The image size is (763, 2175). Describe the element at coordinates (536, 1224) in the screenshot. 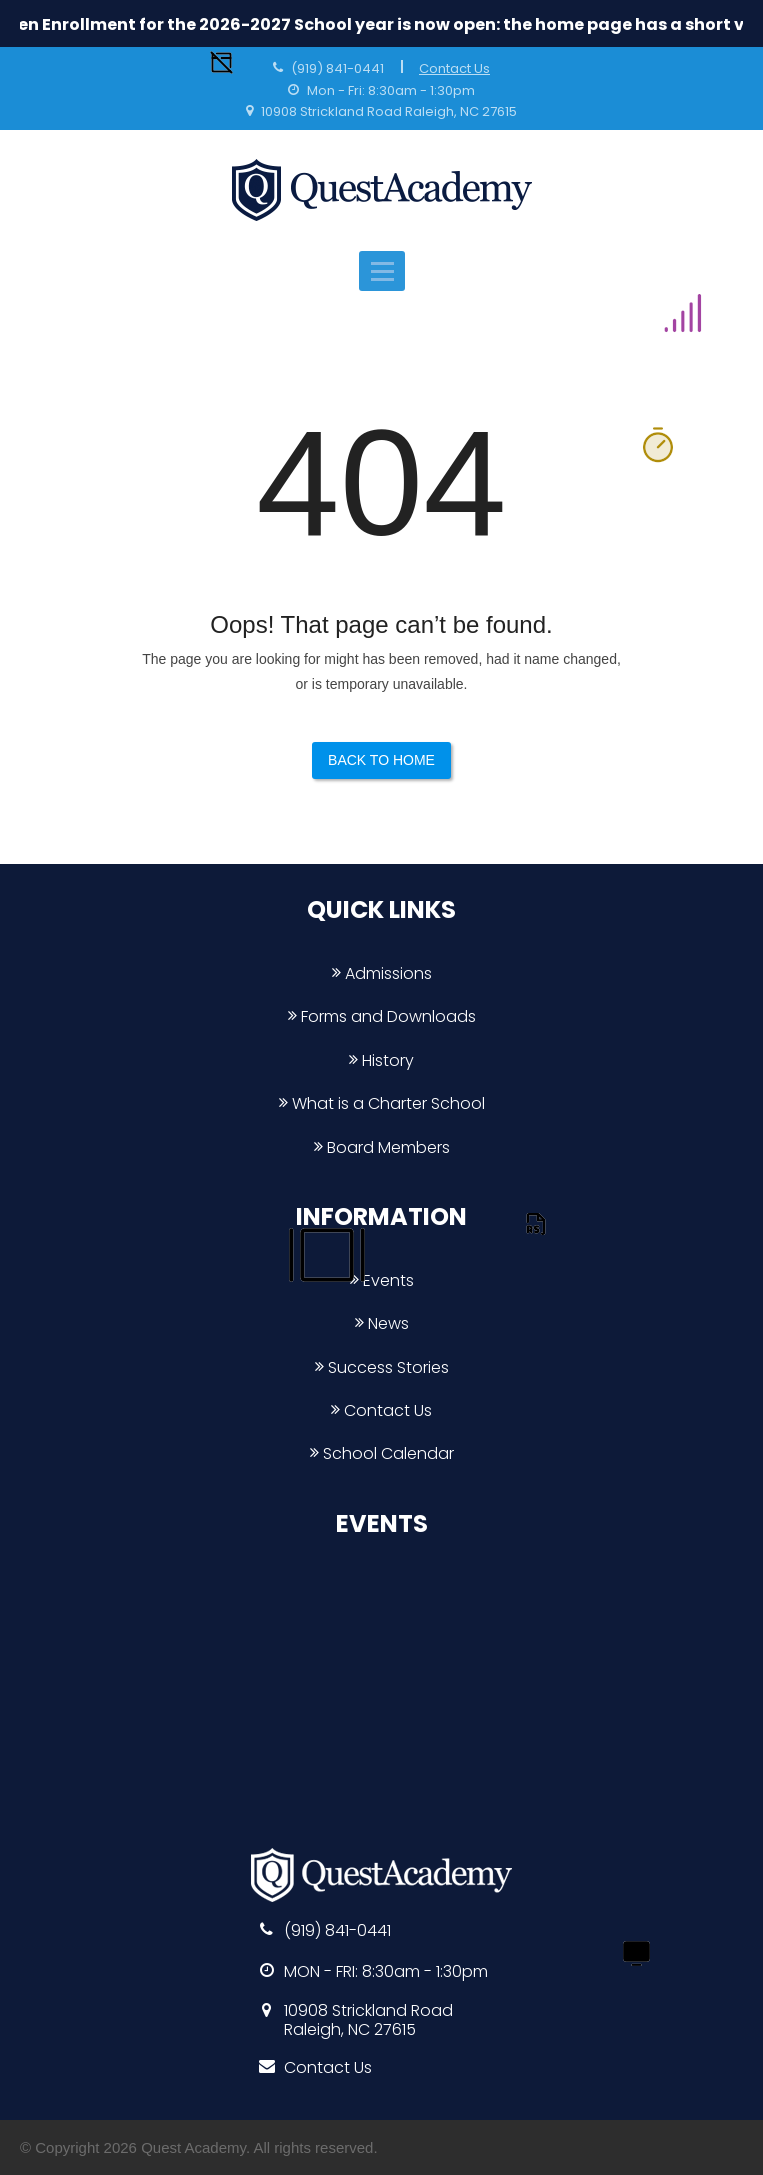

I see `a Rust source code file` at that location.